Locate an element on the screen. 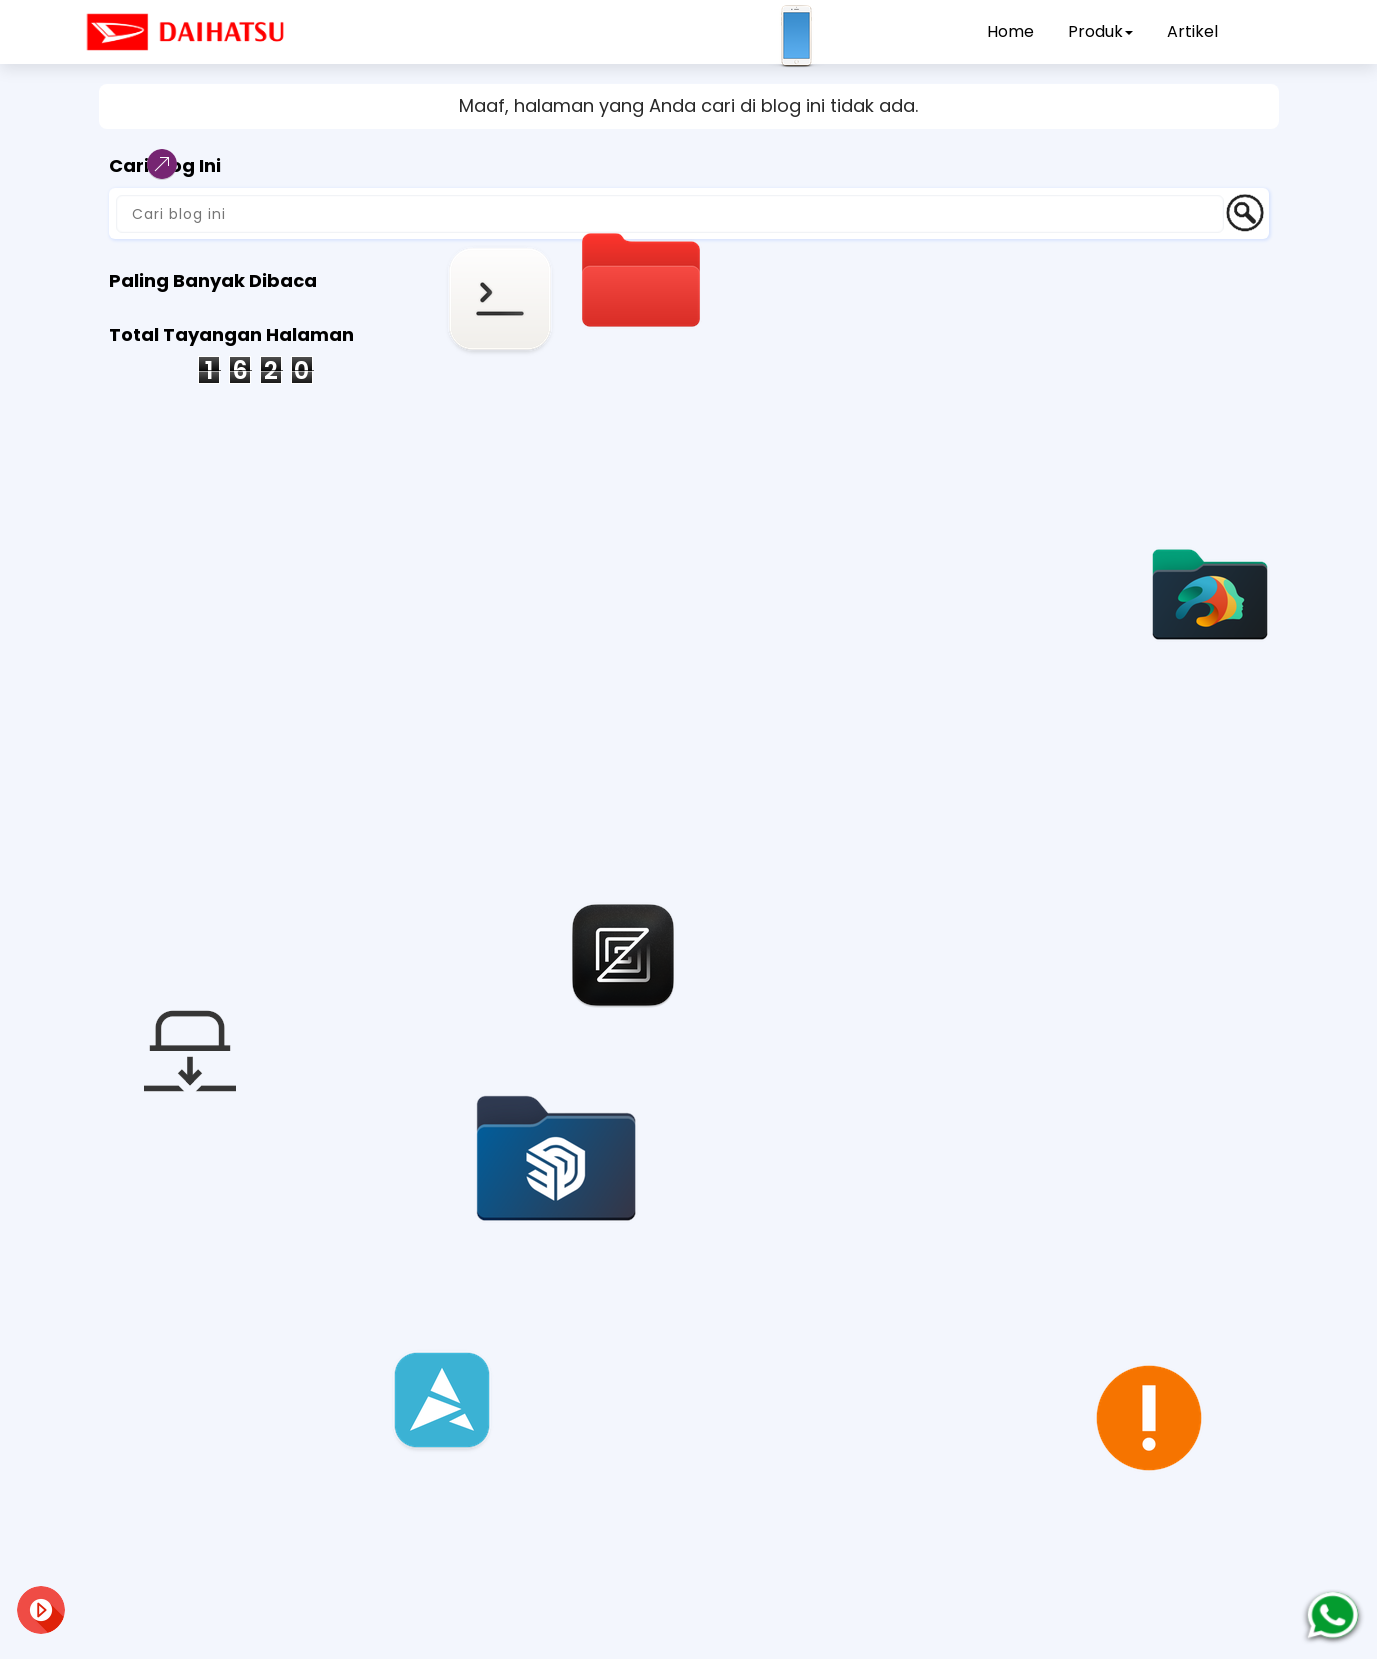 Image resolution: width=1377 pixels, height=1659 pixels. indicates a symbolic link or shortcut to another file is located at coordinates (162, 164).